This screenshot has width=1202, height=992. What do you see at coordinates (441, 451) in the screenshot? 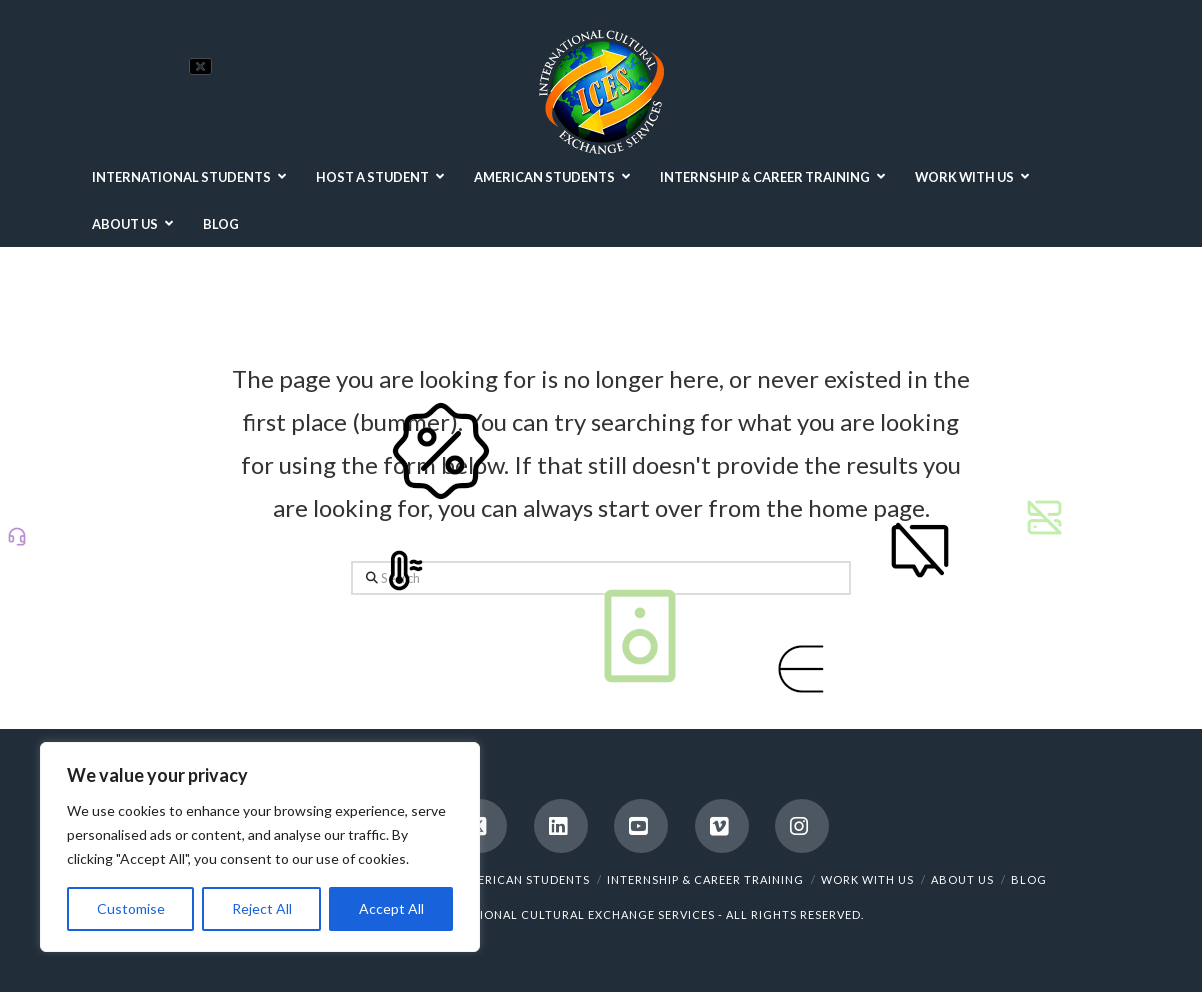
I see `view available discounts or promotions` at bounding box center [441, 451].